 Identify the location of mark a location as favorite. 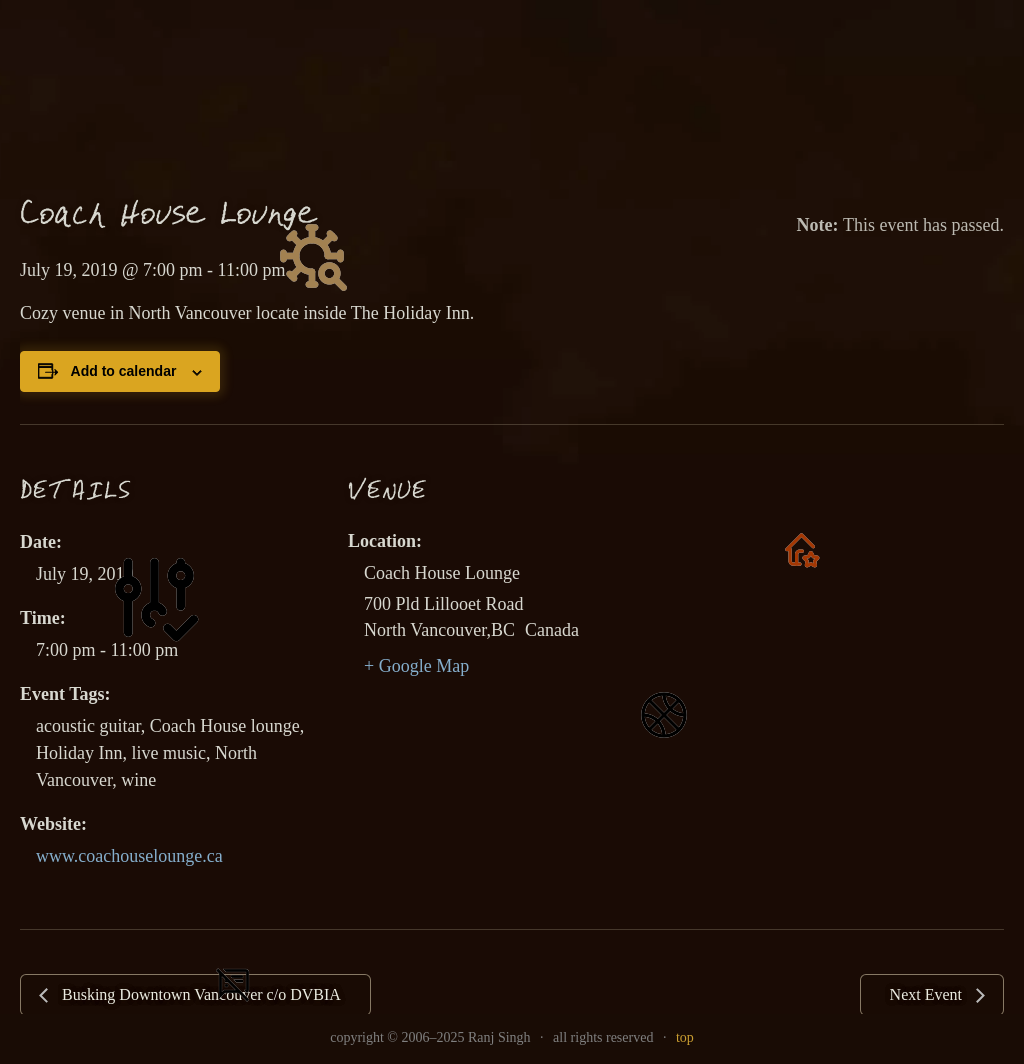
(801, 549).